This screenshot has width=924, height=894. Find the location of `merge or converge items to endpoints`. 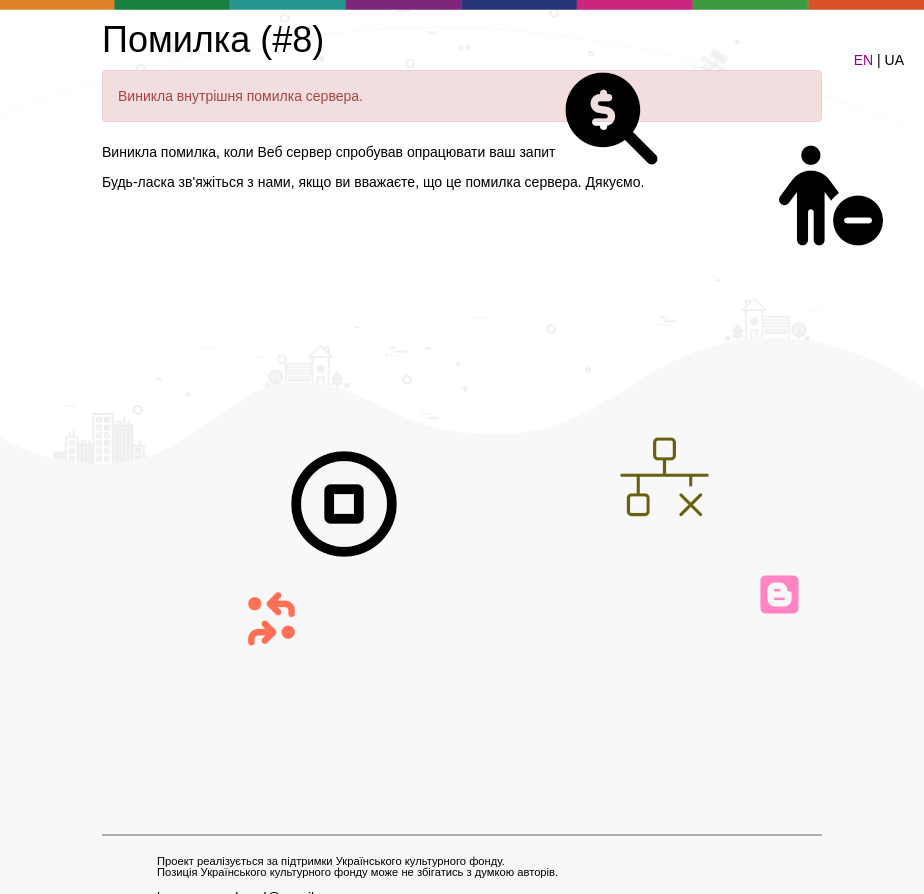

merge or converge items to endpoints is located at coordinates (271, 620).